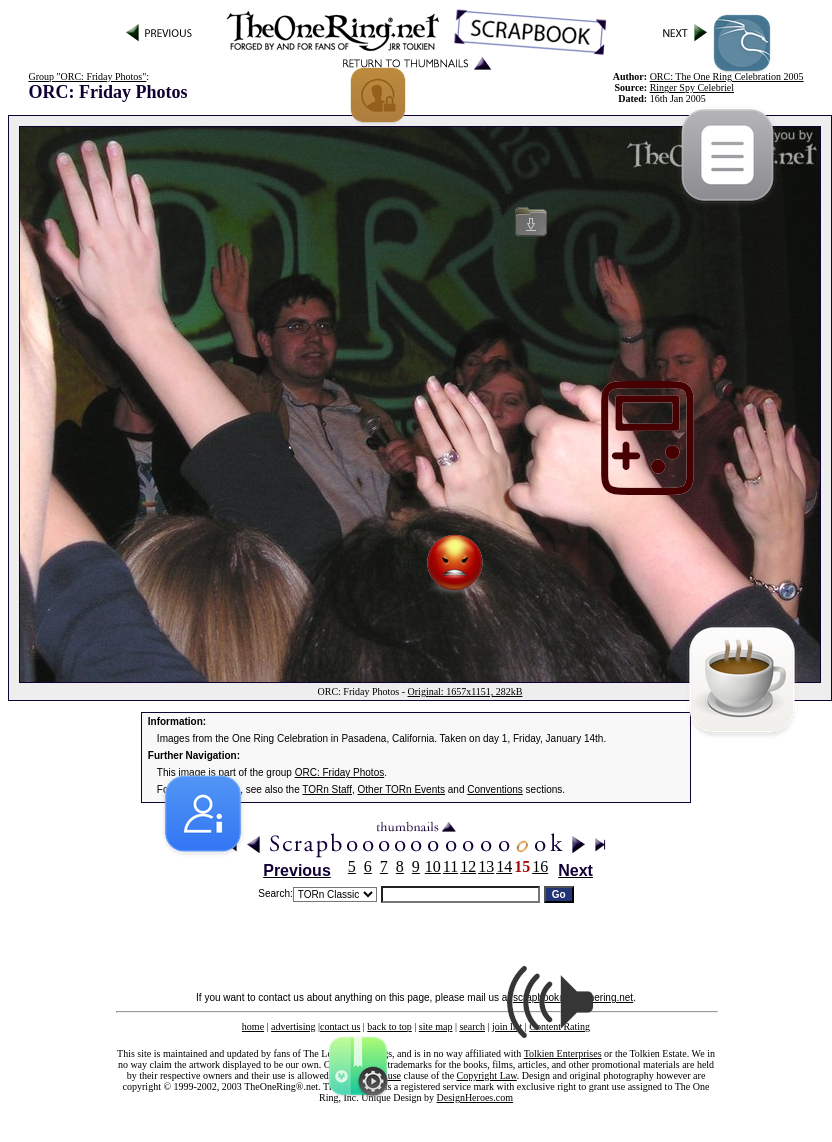 The height and width of the screenshot is (1142, 832). I want to click on configure network information service (NIS) settings, so click(378, 95).